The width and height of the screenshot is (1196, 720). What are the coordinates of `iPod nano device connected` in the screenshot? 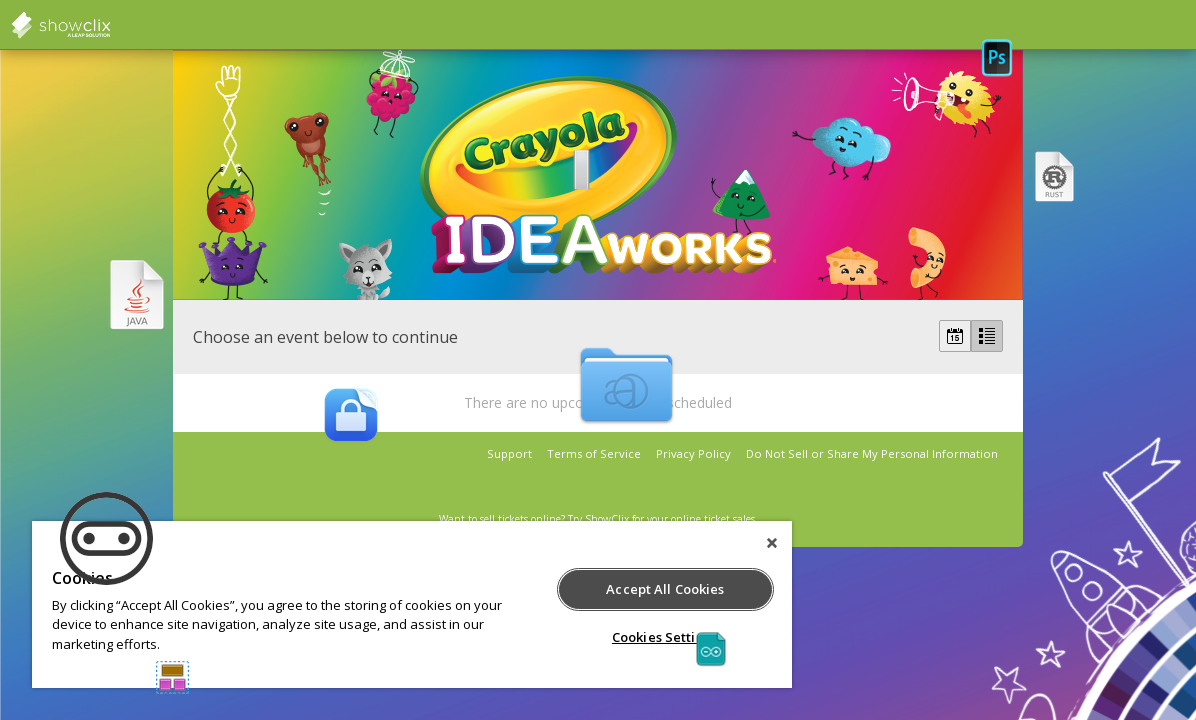 It's located at (581, 170).